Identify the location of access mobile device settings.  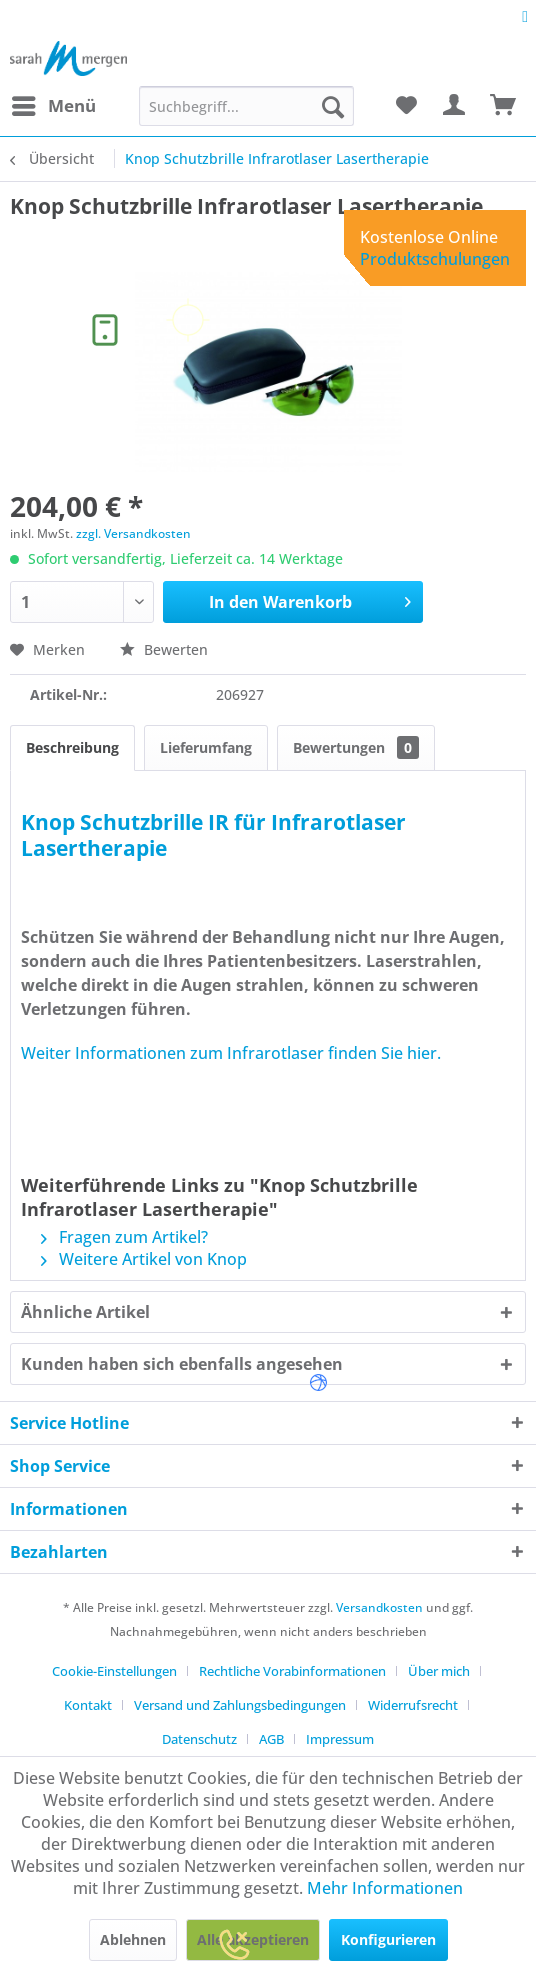
(105, 330).